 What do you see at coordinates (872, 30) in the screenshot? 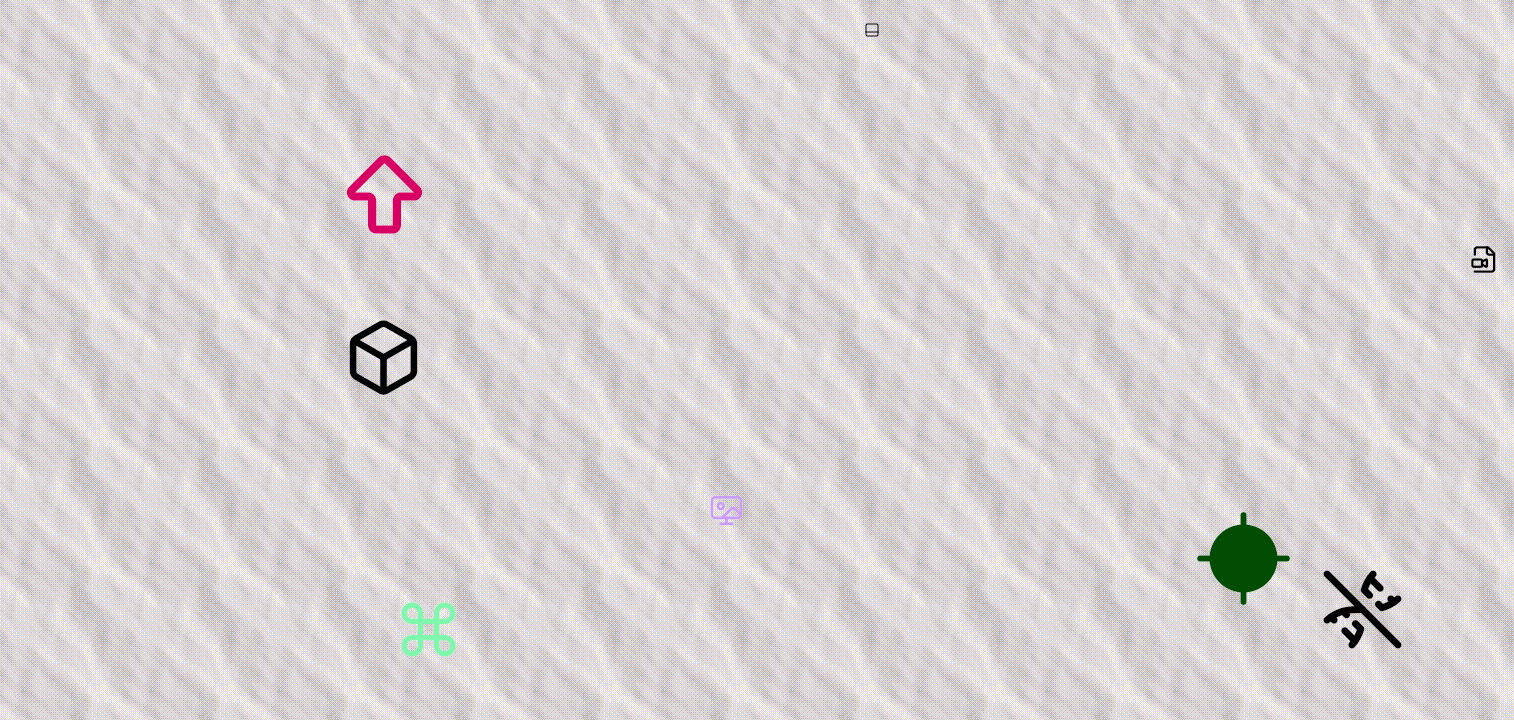
I see `toggle bottom panel visibility` at bounding box center [872, 30].